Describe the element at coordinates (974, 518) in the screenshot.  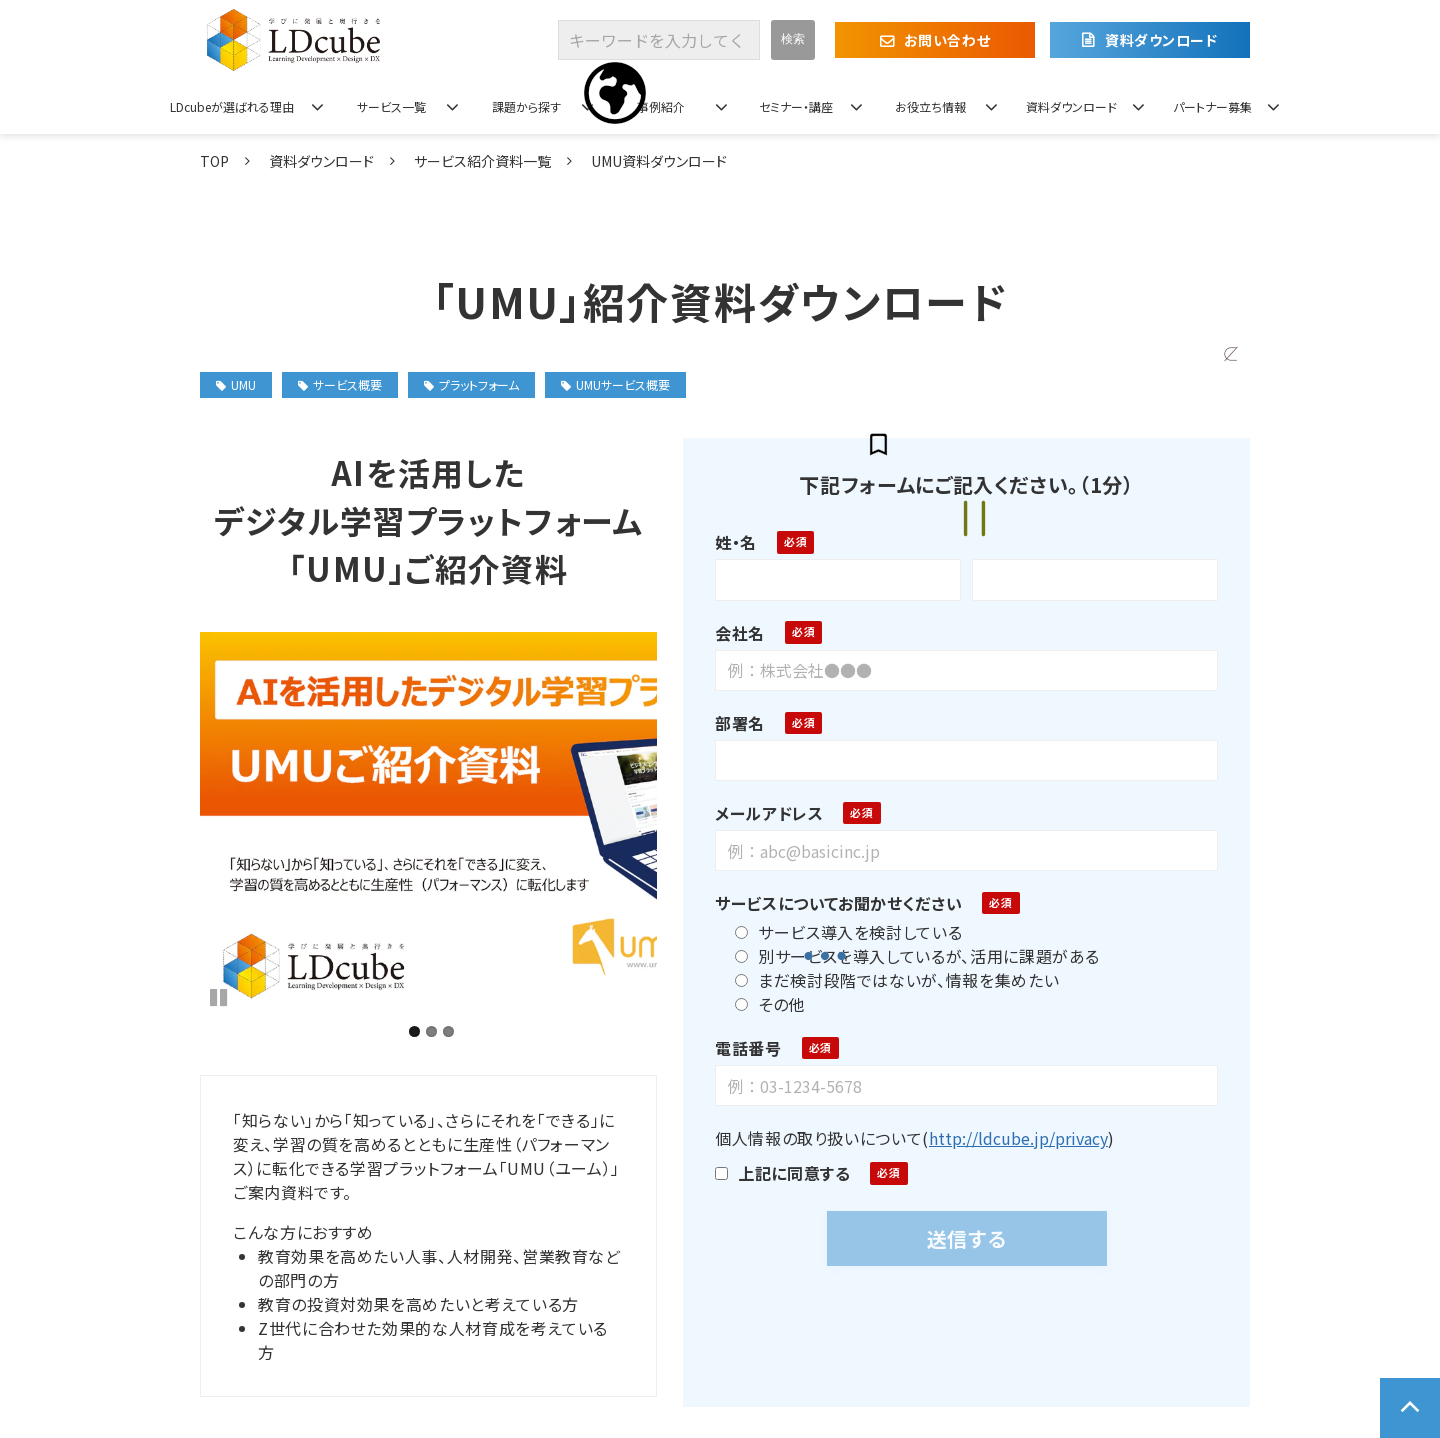
I see `pause media playback` at that location.